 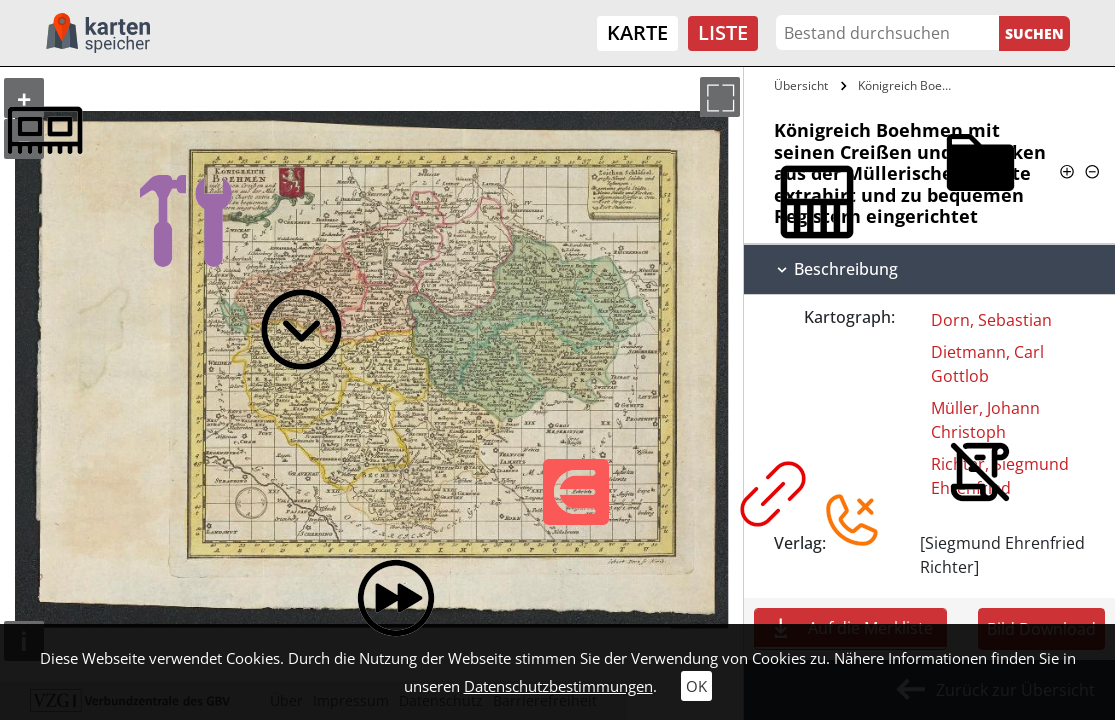 What do you see at coordinates (853, 519) in the screenshot?
I see `end or decline a phone call` at bounding box center [853, 519].